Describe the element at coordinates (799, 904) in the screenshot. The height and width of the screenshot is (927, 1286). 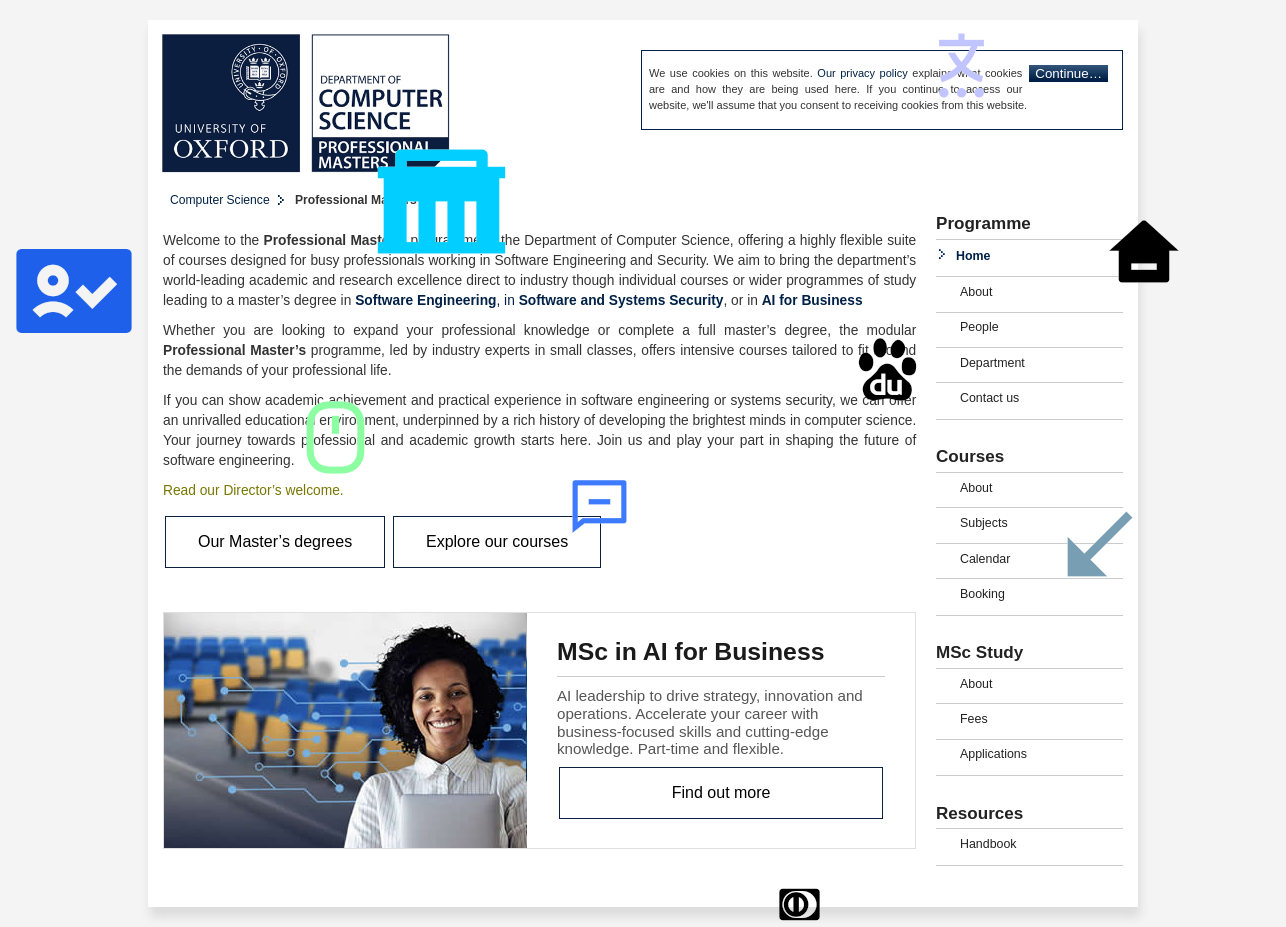
I see `pay with Diners Club credit card` at that location.